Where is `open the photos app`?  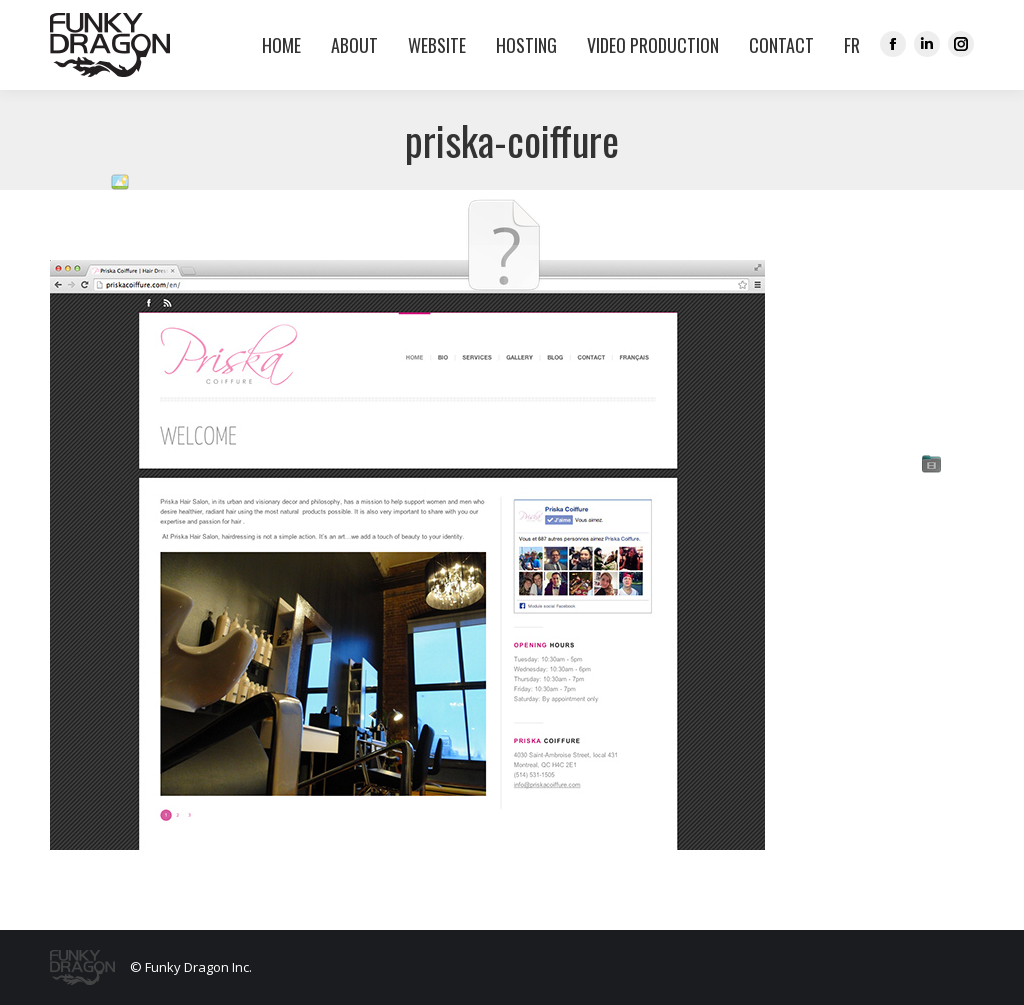 open the photos app is located at coordinates (120, 182).